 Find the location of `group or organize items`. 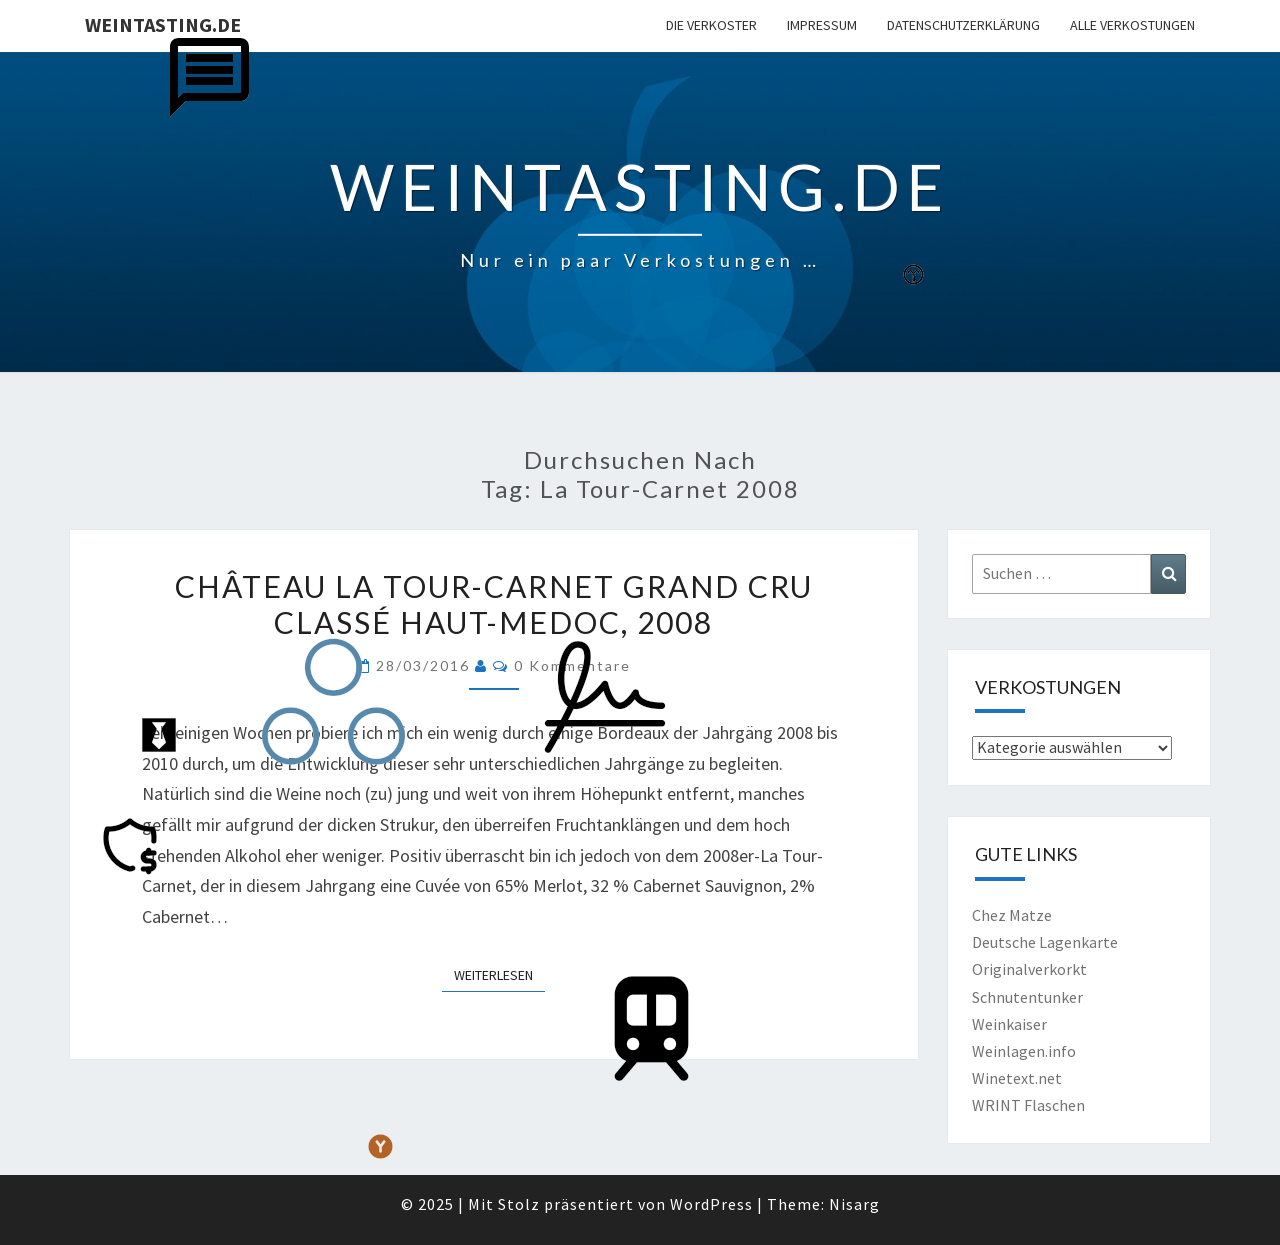

group or organize items is located at coordinates (333, 704).